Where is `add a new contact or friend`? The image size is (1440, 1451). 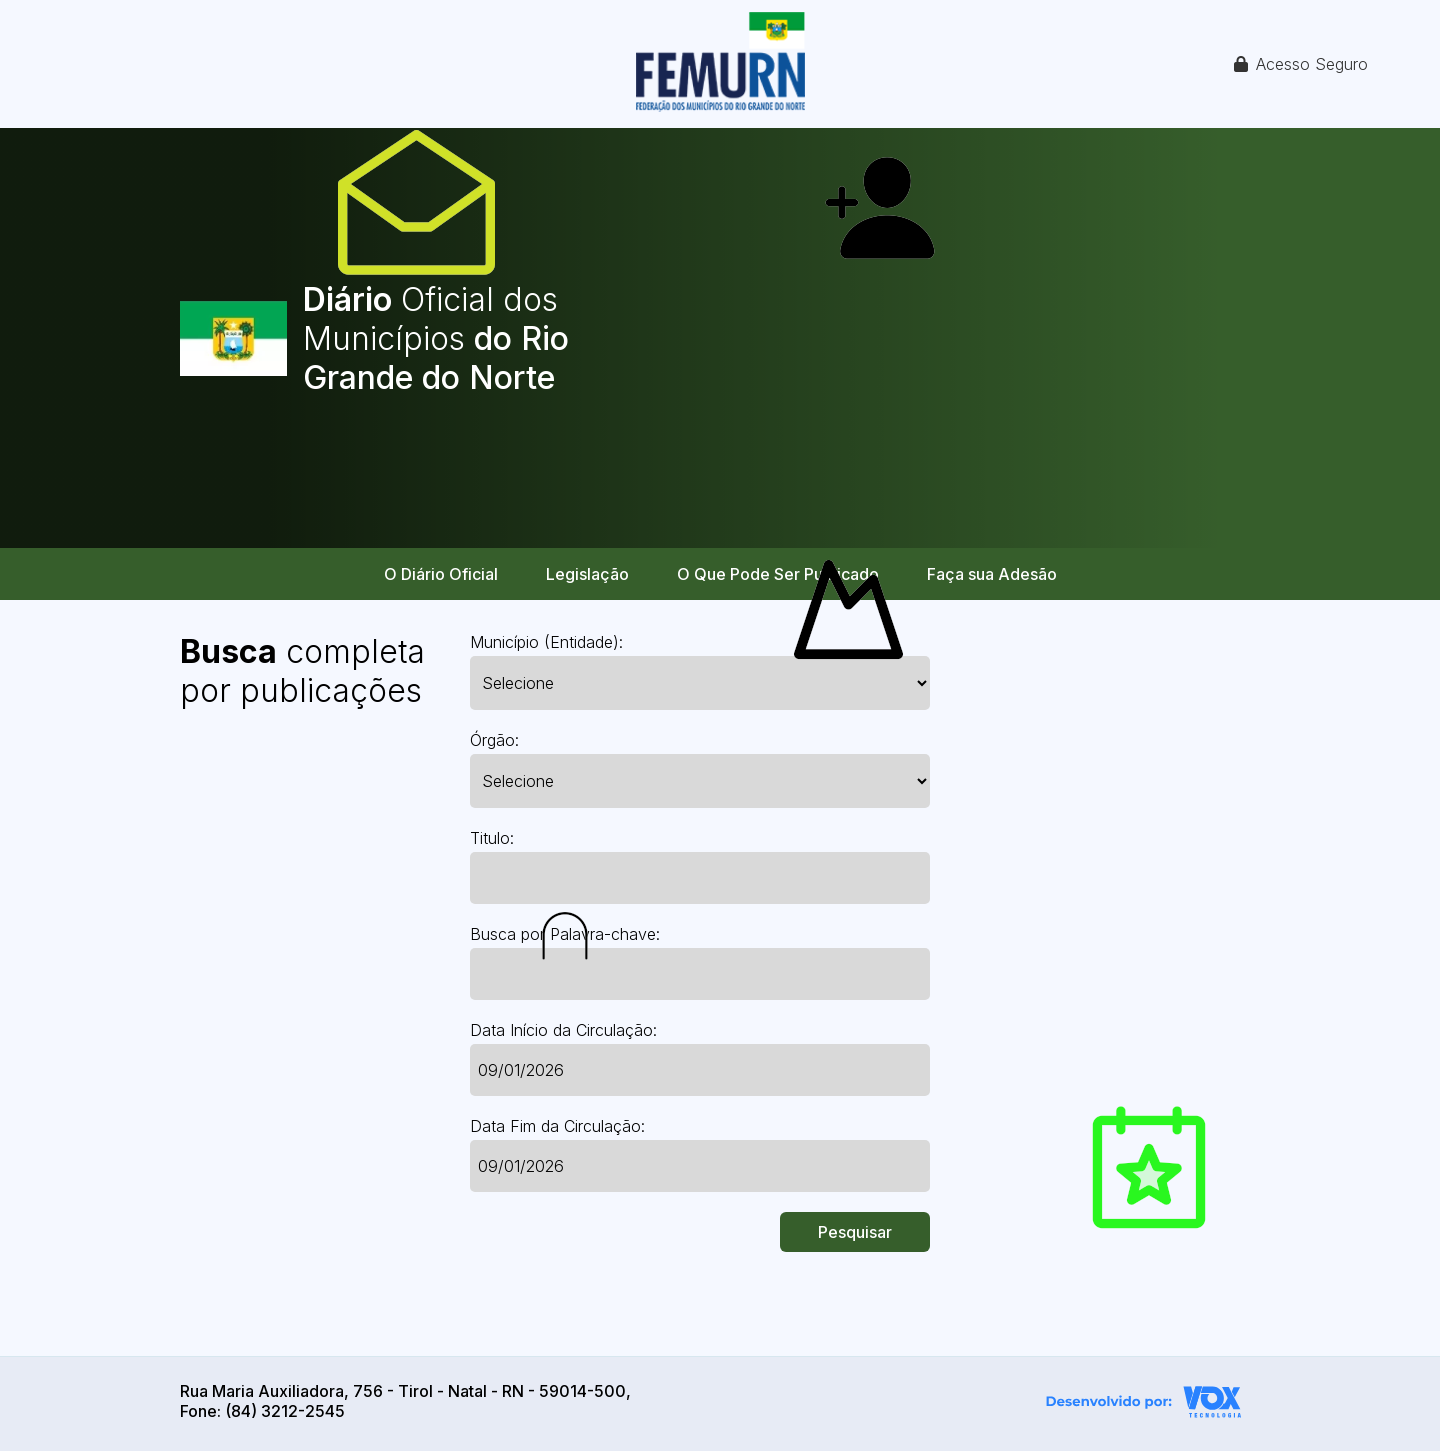
add a new contact or friend is located at coordinates (880, 208).